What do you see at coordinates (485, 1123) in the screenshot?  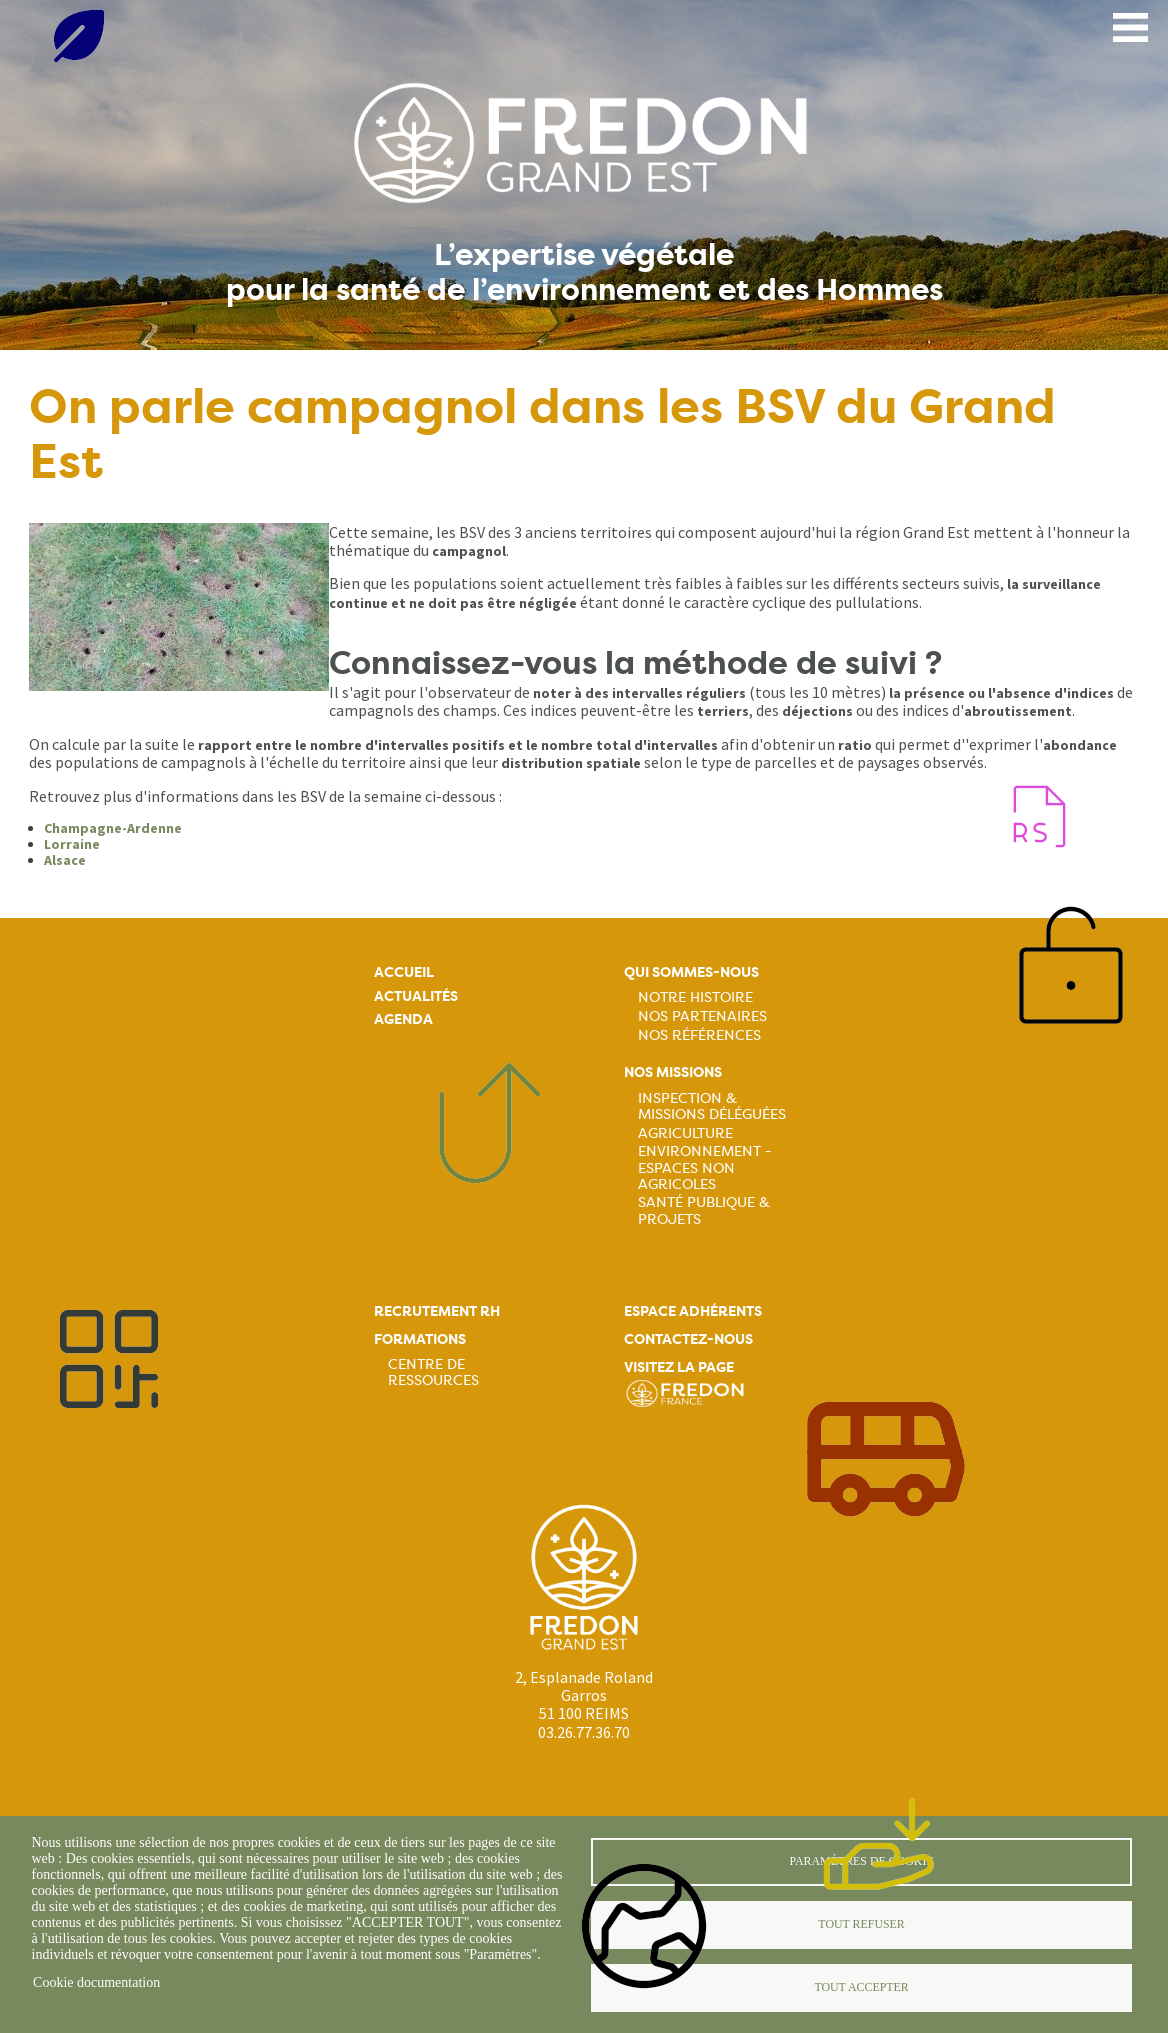 I see `redo or repeat last action` at bounding box center [485, 1123].